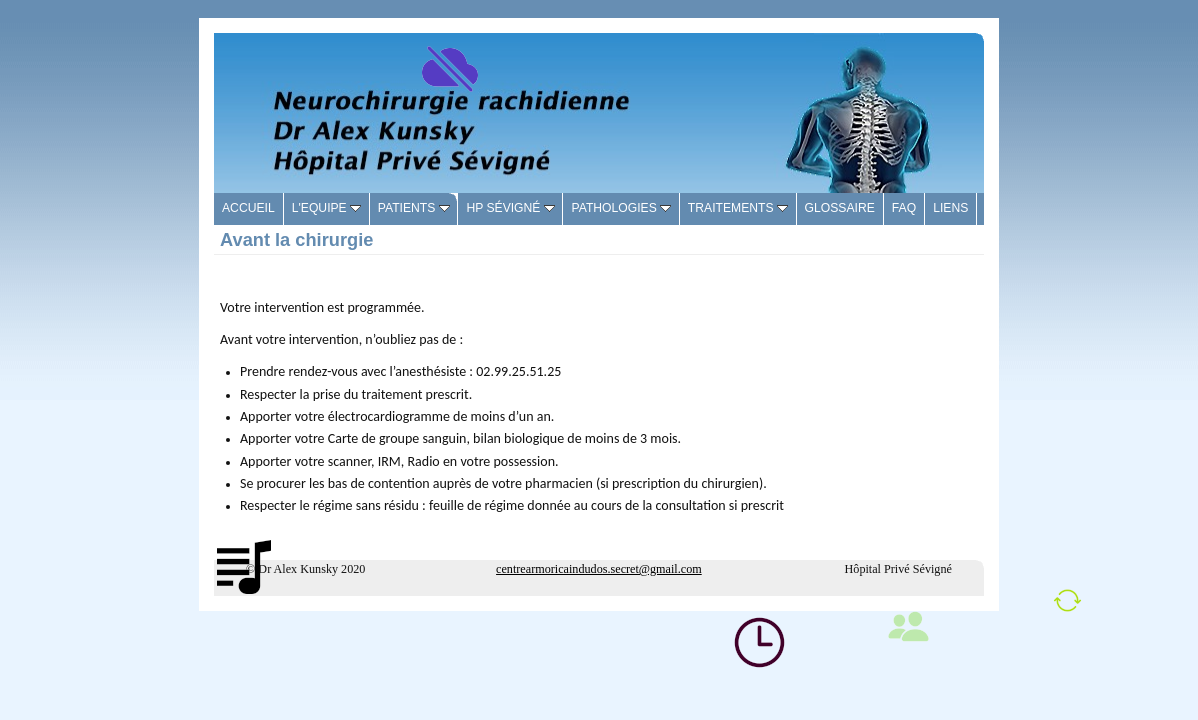 The image size is (1198, 720). Describe the element at coordinates (1067, 600) in the screenshot. I see `sync data across devices` at that location.